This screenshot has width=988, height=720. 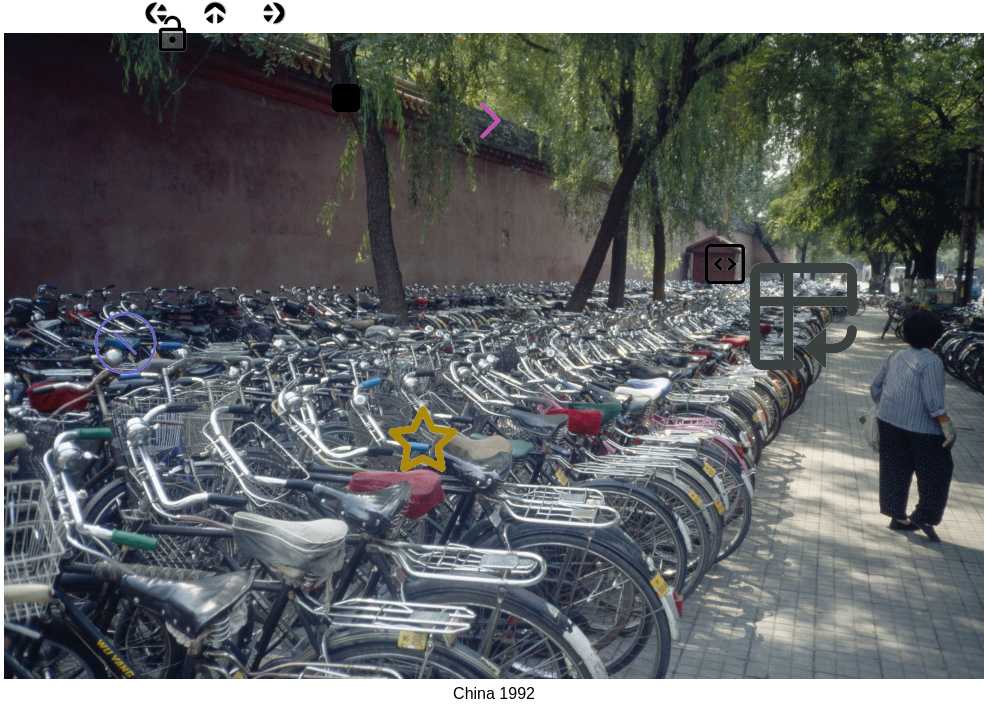 What do you see at coordinates (172, 34) in the screenshot?
I see `unlock or unsecure an item` at bounding box center [172, 34].